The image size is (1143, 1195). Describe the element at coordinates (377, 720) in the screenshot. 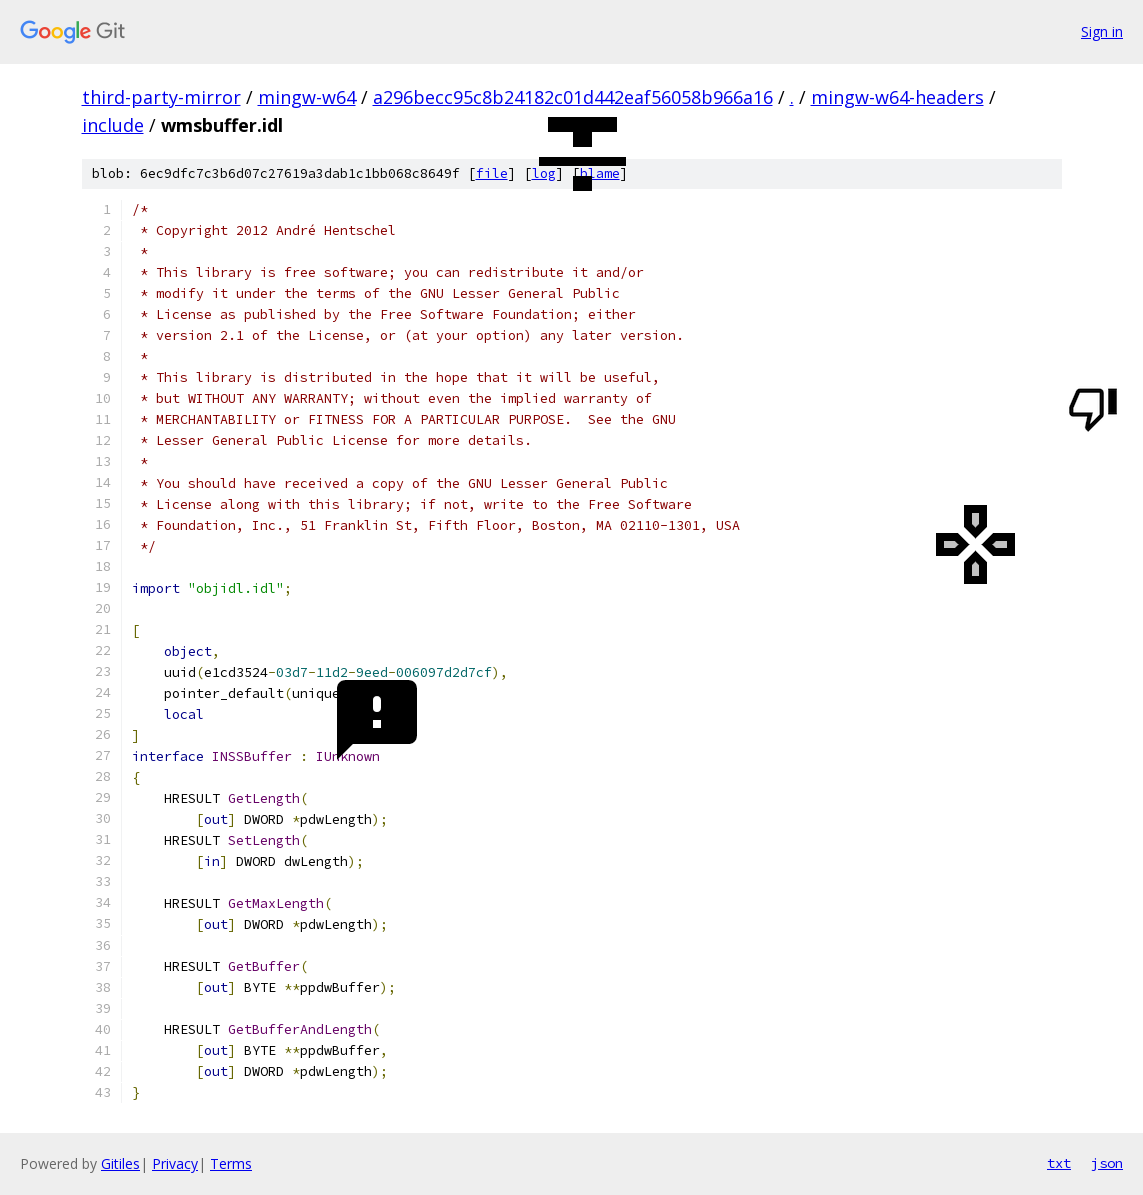

I see `submit feedback or comments` at that location.